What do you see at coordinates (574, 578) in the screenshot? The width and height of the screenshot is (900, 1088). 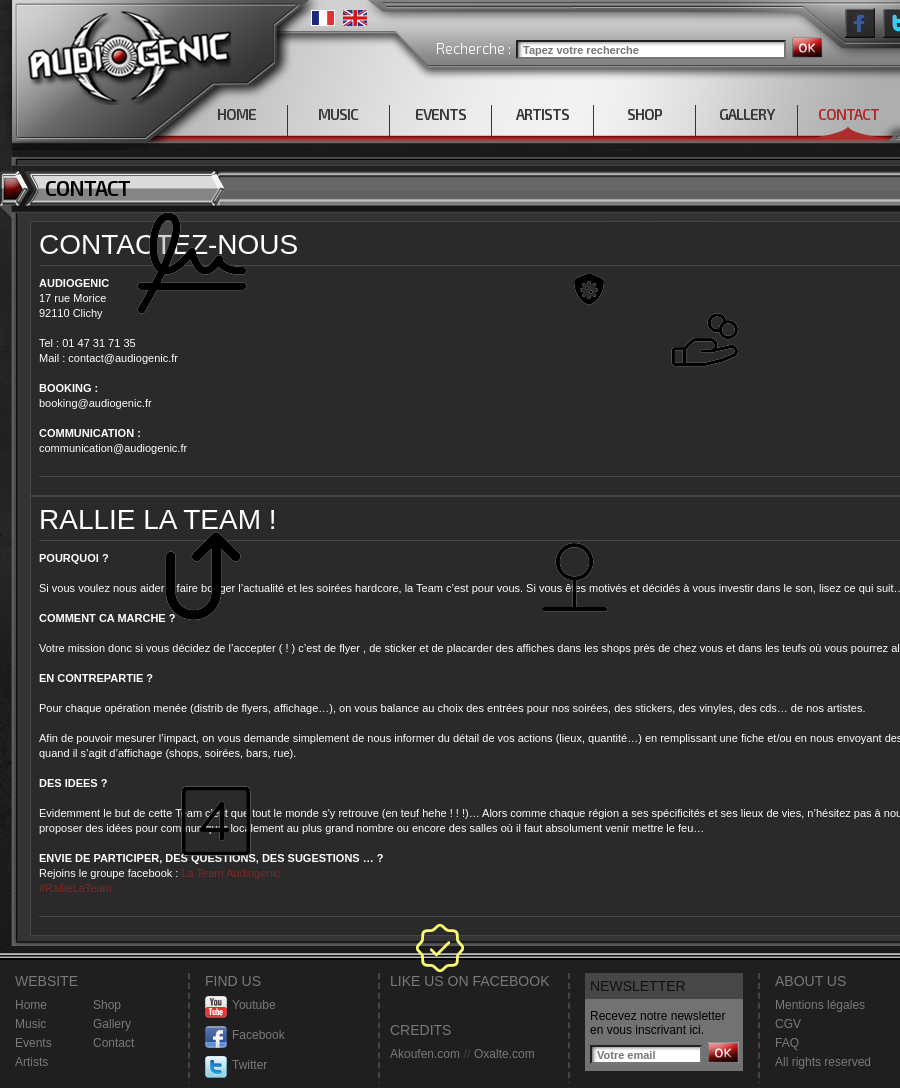 I see `mark a location on the map` at bounding box center [574, 578].